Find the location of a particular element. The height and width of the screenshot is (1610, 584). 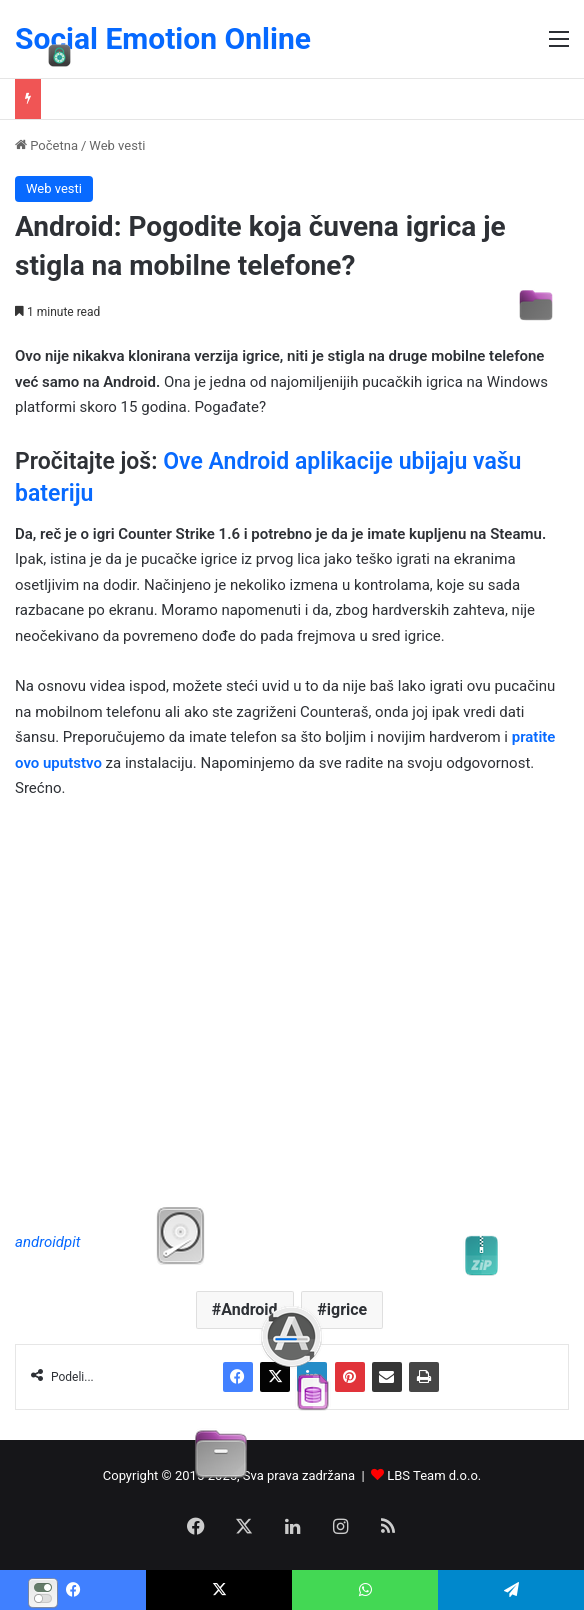

compressed zip file is located at coordinates (481, 1255).